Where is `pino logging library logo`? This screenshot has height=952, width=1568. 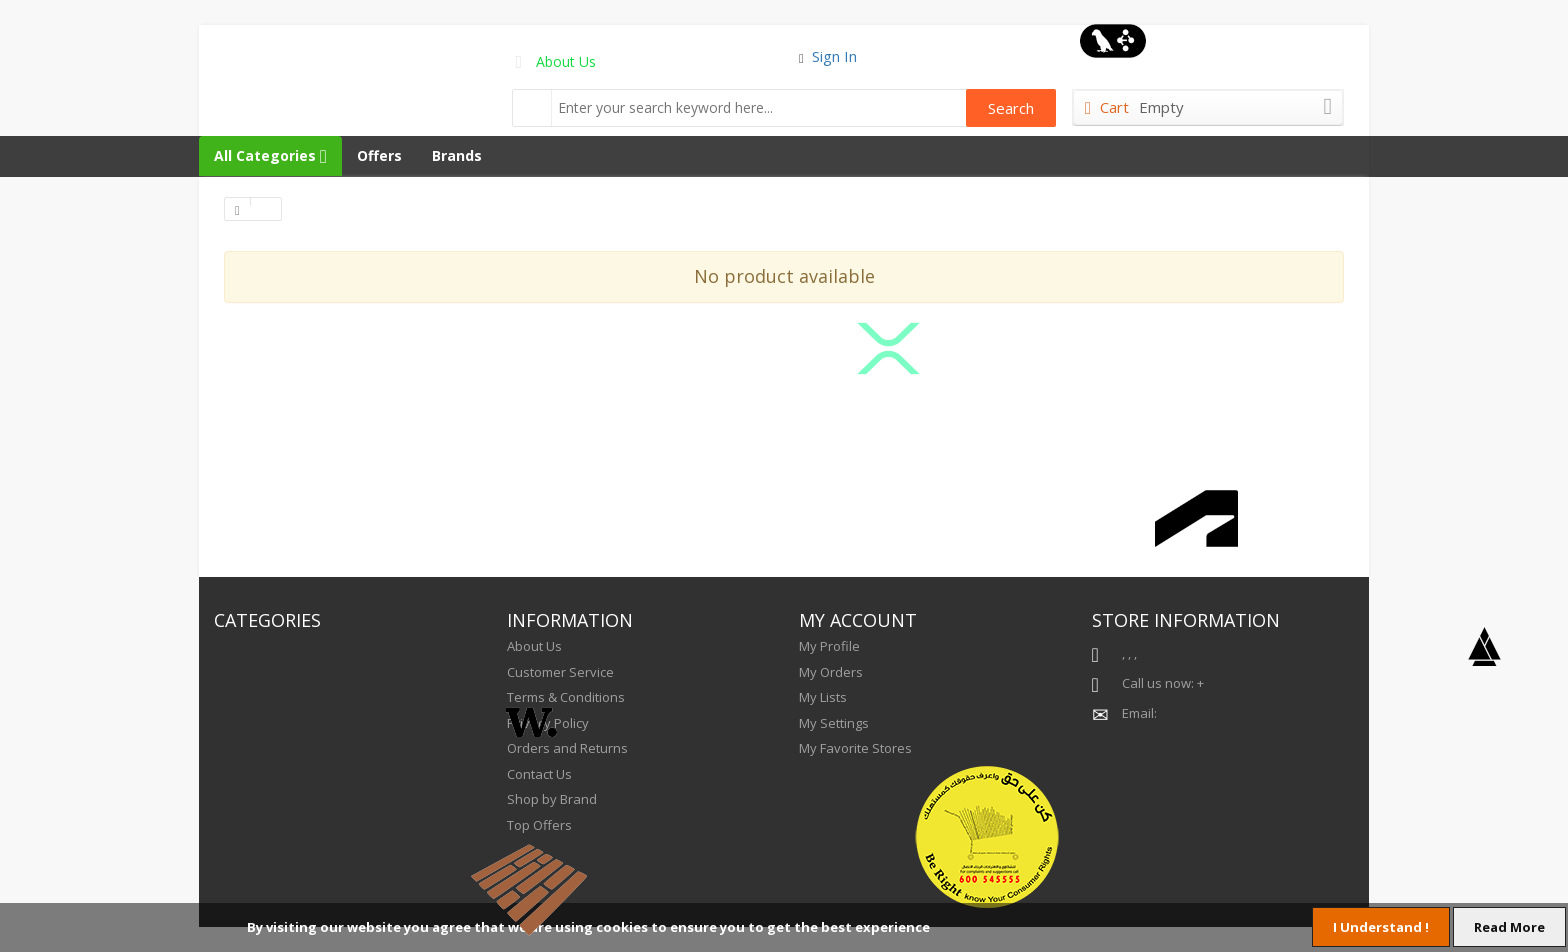 pino logging library logo is located at coordinates (1484, 646).